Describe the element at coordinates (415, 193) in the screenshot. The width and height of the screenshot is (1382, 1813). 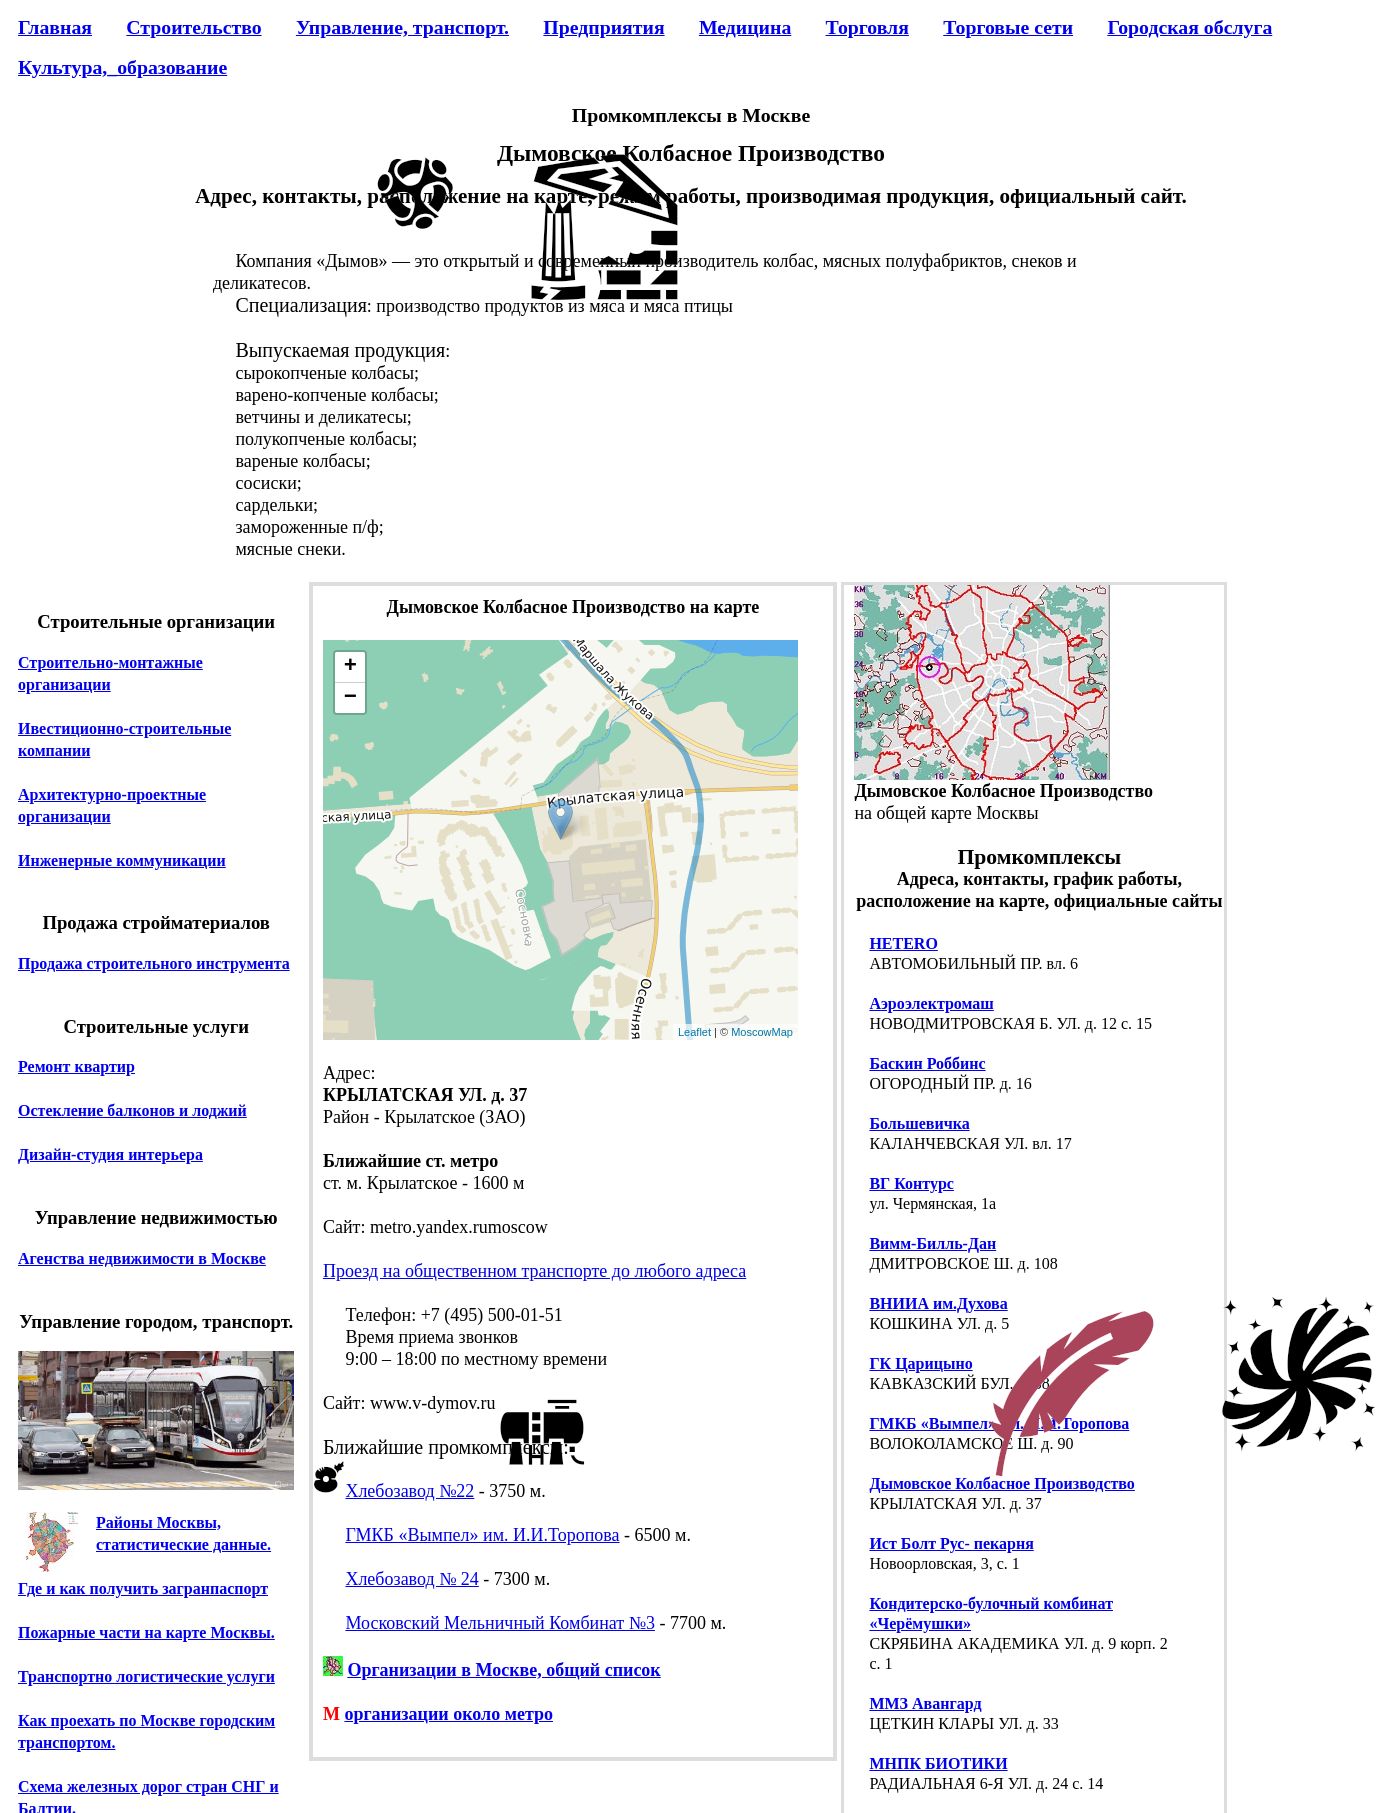
I see `indicates a multi-attack or combo ability in a game` at that location.